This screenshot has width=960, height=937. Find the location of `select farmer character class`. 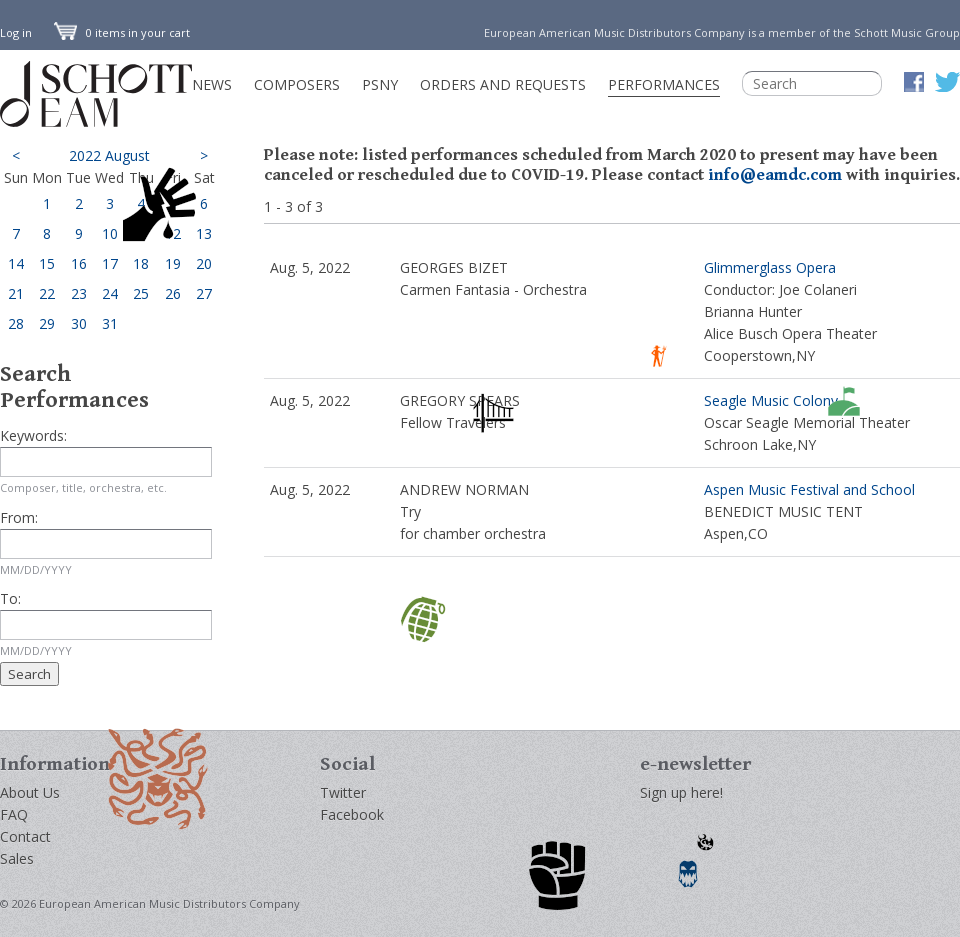

select farmer character class is located at coordinates (658, 356).